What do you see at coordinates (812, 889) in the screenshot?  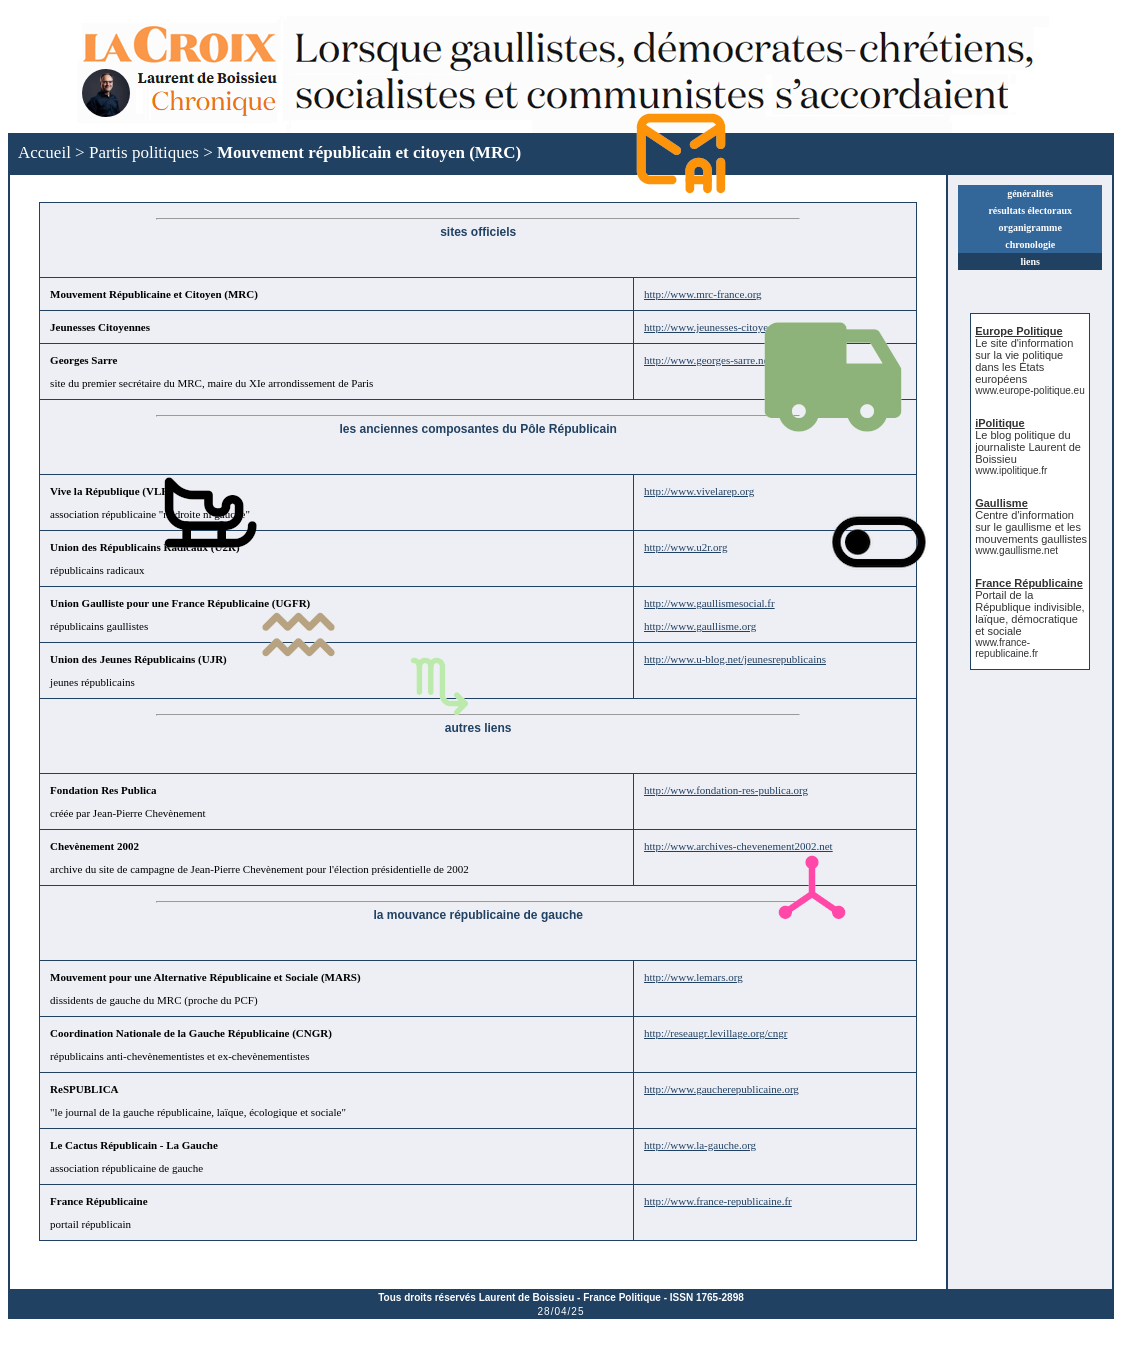 I see `access 3D transform or manipulation tools` at bounding box center [812, 889].